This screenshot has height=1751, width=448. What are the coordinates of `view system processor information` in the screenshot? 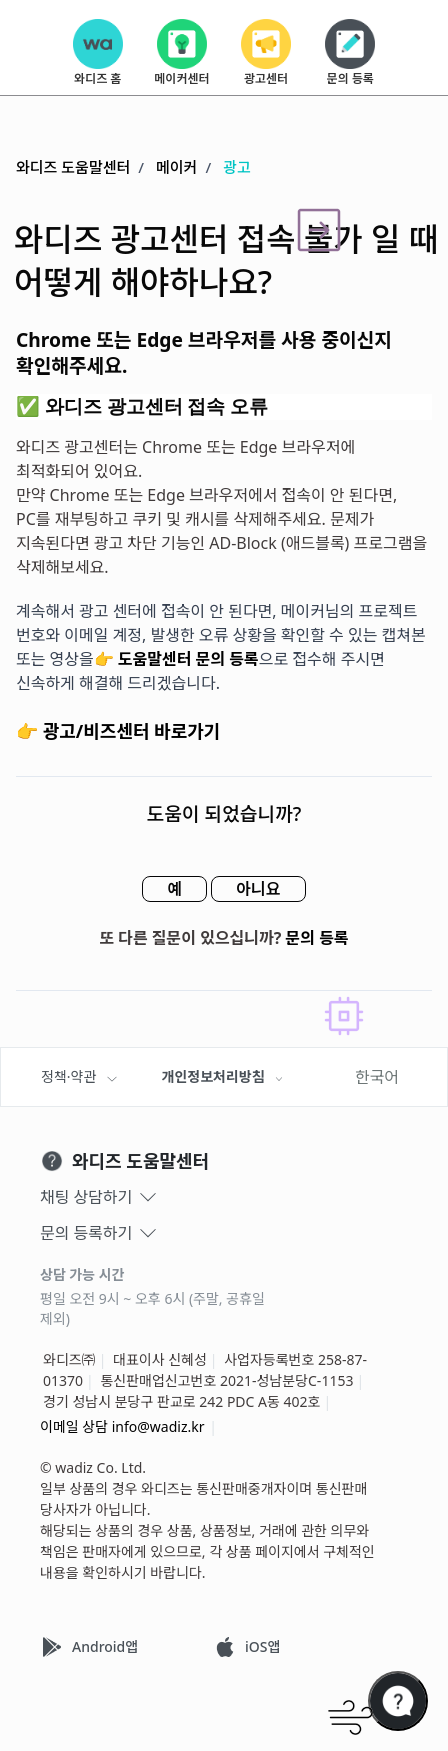 It's located at (344, 1016).